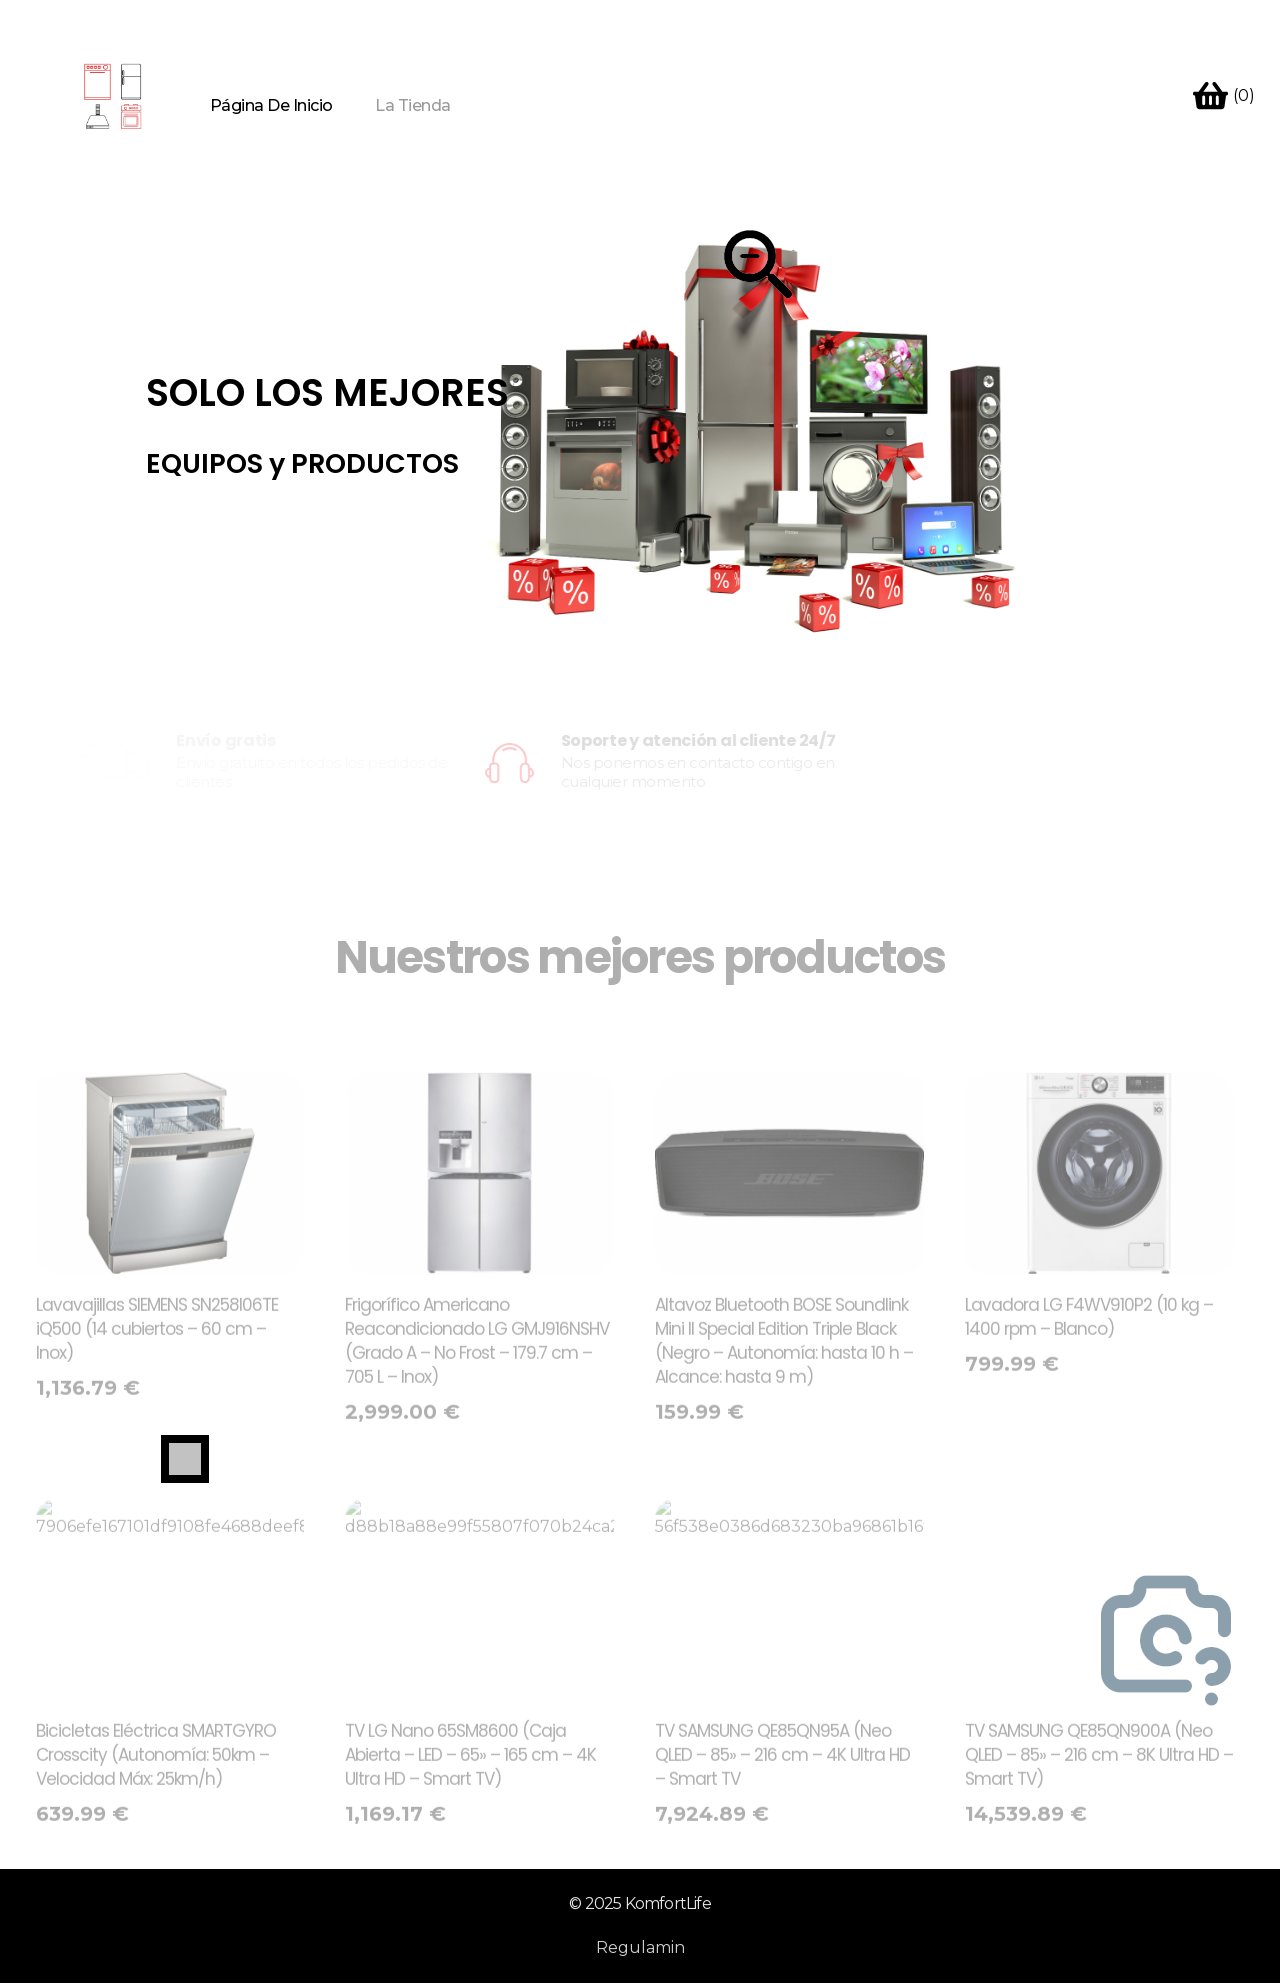 This screenshot has width=1280, height=1983. What do you see at coordinates (760, 266) in the screenshot?
I see `zoom out of the current view` at bounding box center [760, 266].